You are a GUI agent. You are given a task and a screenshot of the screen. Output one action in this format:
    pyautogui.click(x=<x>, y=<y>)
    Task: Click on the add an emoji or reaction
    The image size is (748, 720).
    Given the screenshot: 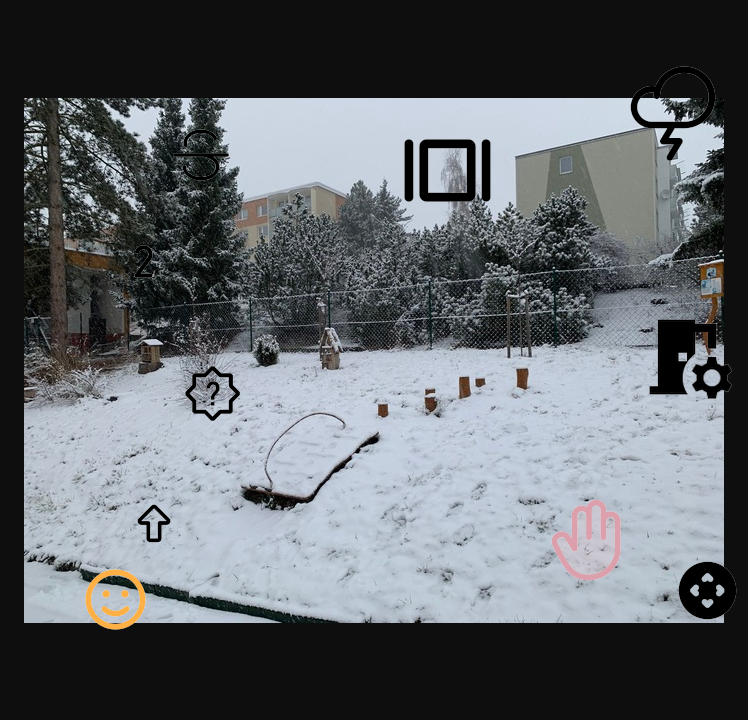 What is the action you would take?
    pyautogui.click(x=115, y=599)
    